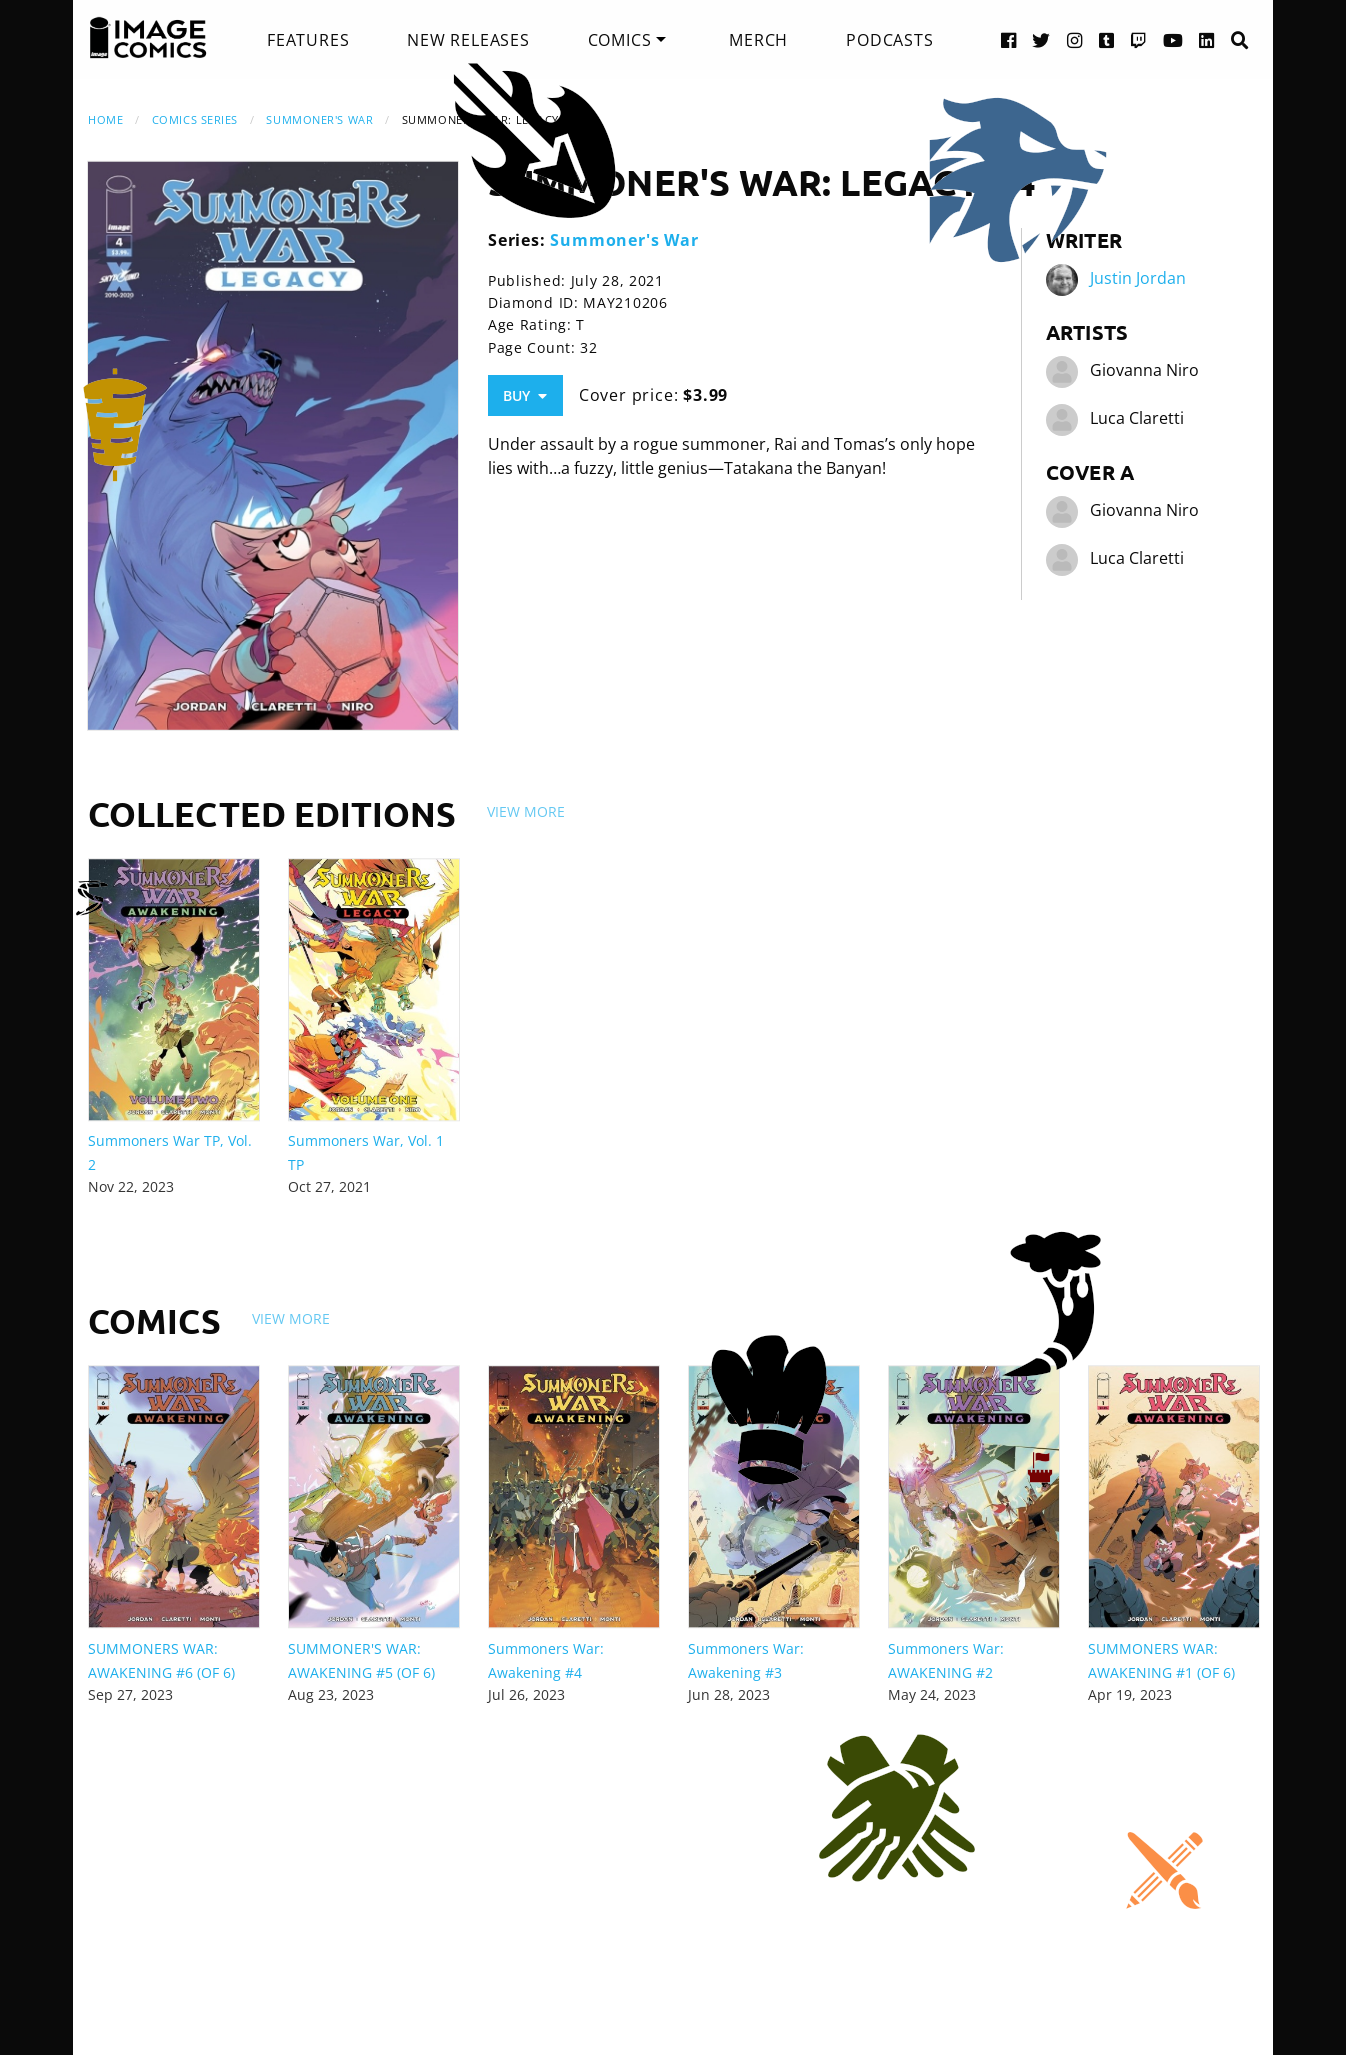  What do you see at coordinates (897, 1808) in the screenshot?
I see `equip gloves or hand gear` at bounding box center [897, 1808].